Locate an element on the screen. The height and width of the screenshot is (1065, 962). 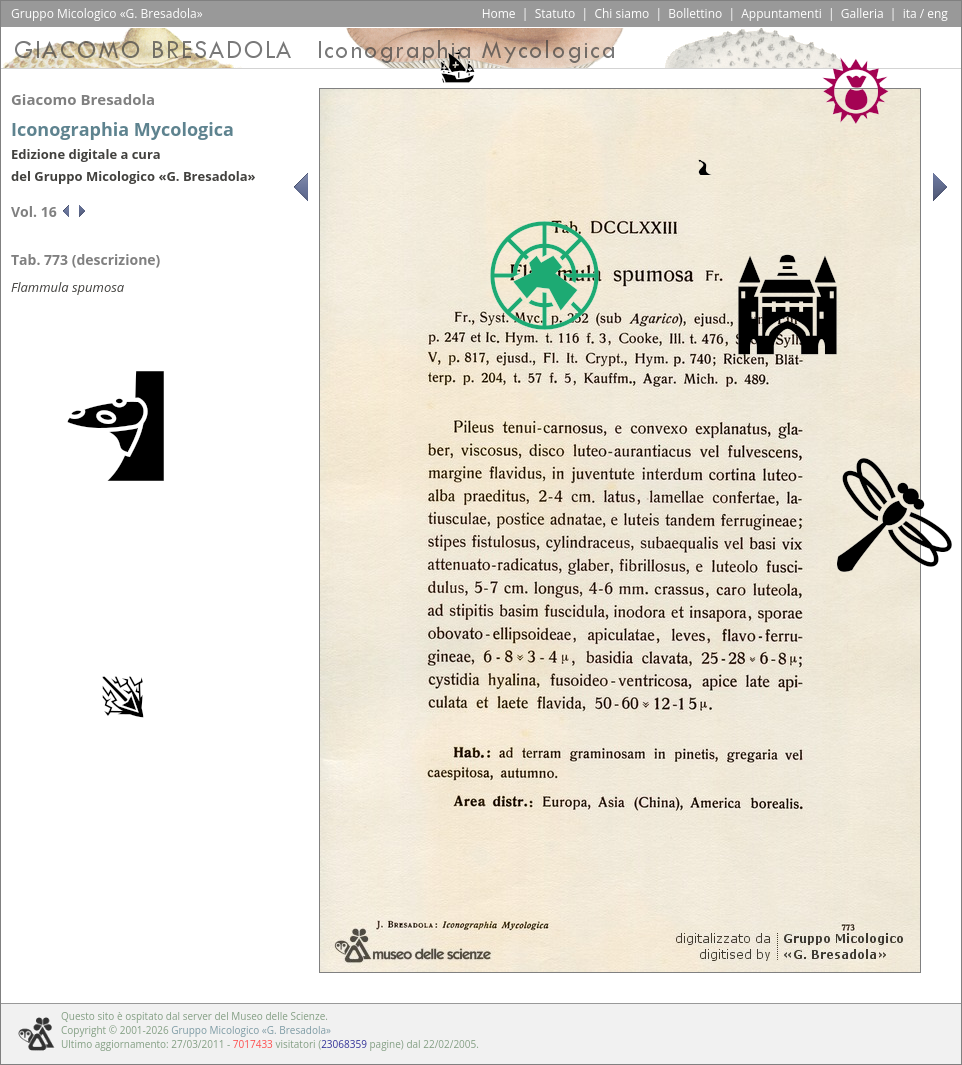
indicates a foraging or mushroom gathering activity is located at coordinates (109, 426).